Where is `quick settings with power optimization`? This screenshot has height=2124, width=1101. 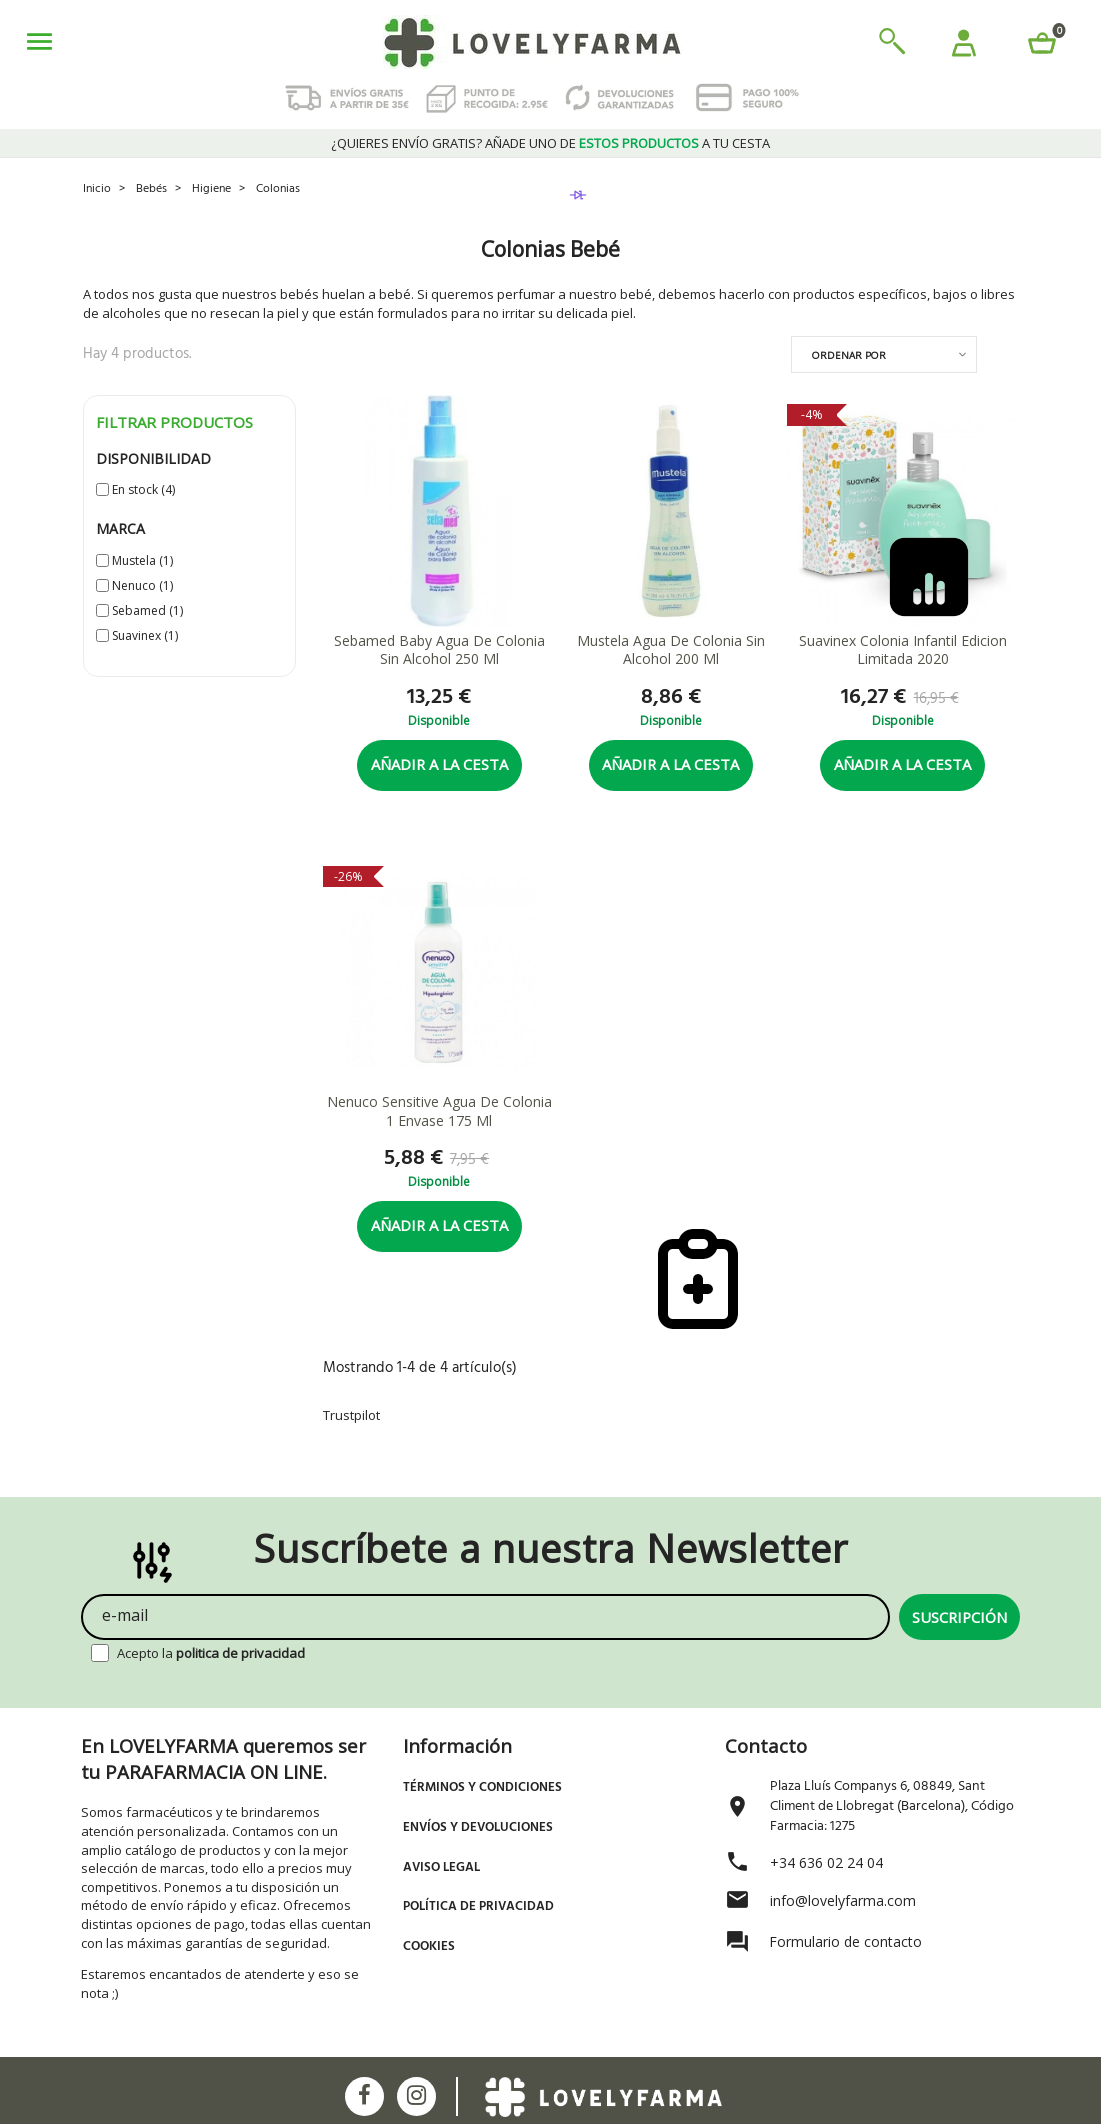 quick settings with power optimization is located at coordinates (151, 1560).